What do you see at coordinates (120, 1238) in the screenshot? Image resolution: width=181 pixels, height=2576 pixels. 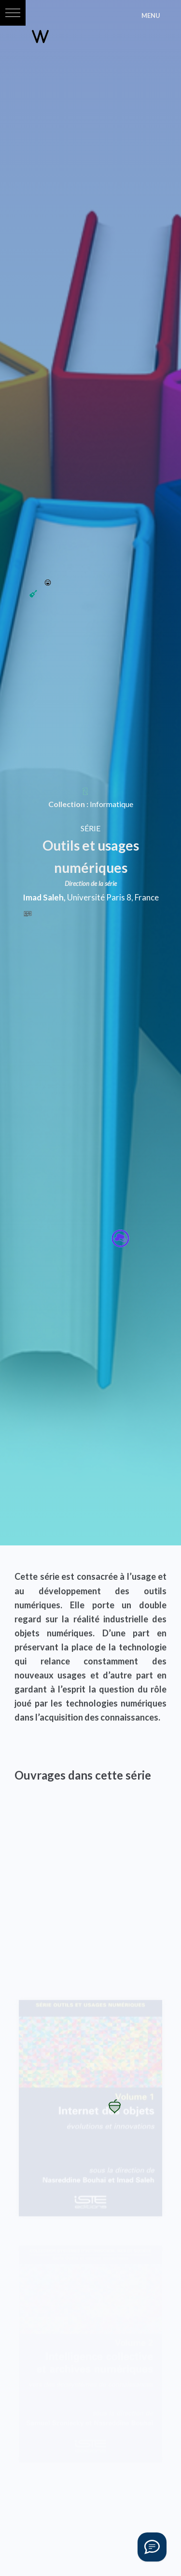 I see `indicates content is licensed for remixing` at bounding box center [120, 1238].